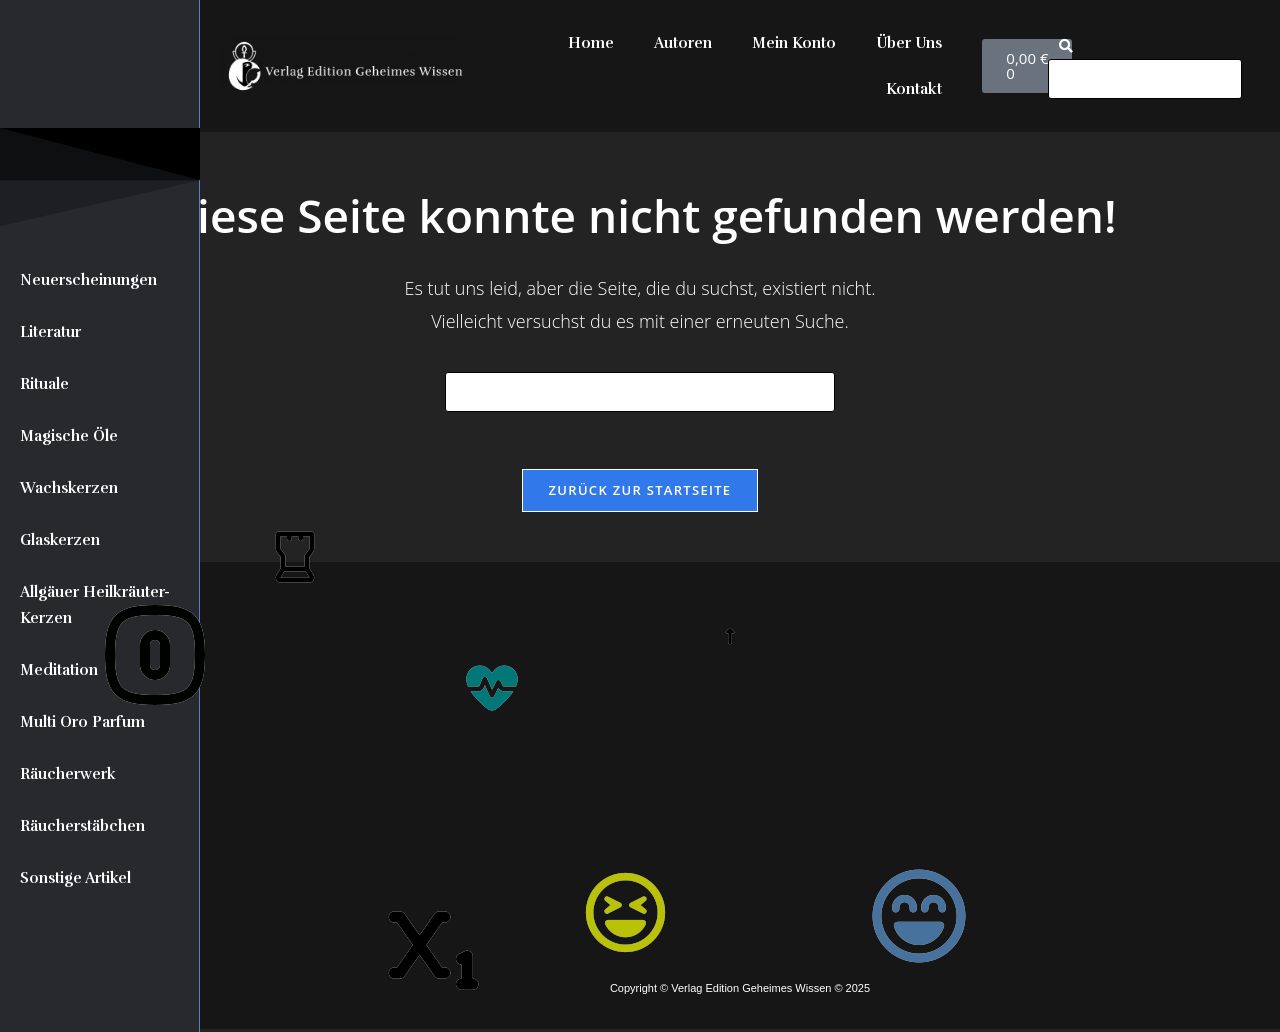  Describe the element at coordinates (730, 636) in the screenshot. I see `scroll to top of page` at that location.